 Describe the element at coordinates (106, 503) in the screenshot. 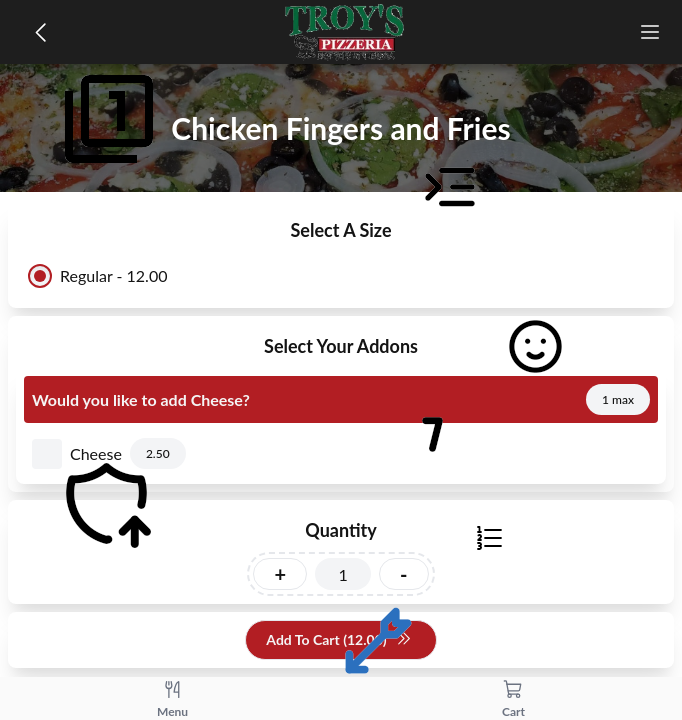

I see `upgrade or enhance security protection` at that location.